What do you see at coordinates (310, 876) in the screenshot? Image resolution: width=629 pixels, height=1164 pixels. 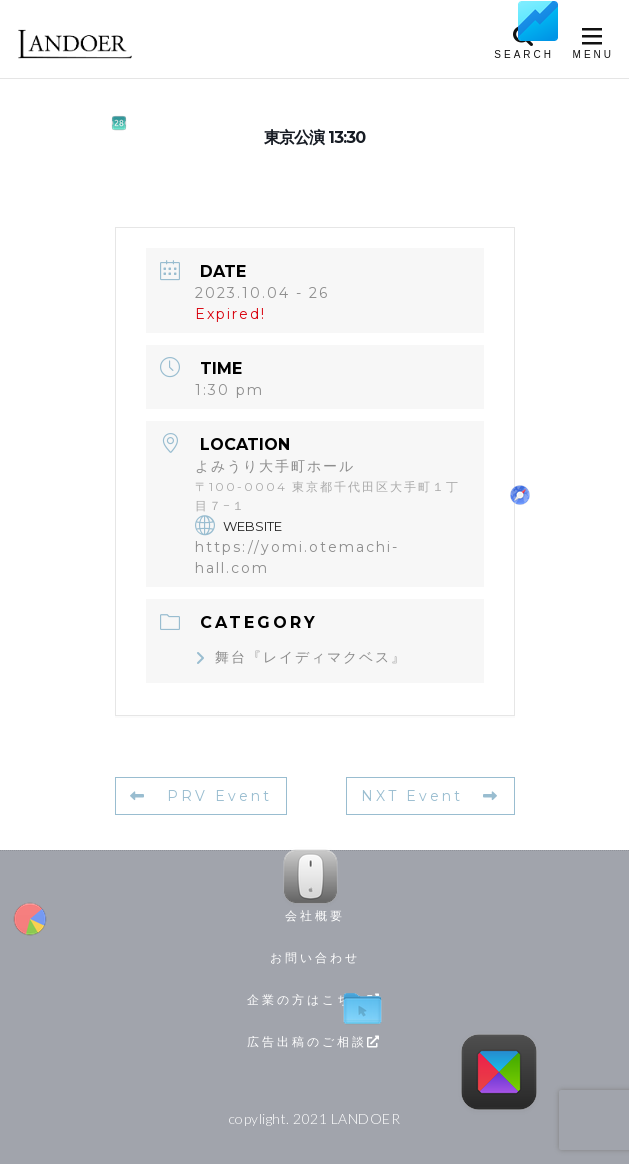 I see `open mouse settings and preferences` at bounding box center [310, 876].